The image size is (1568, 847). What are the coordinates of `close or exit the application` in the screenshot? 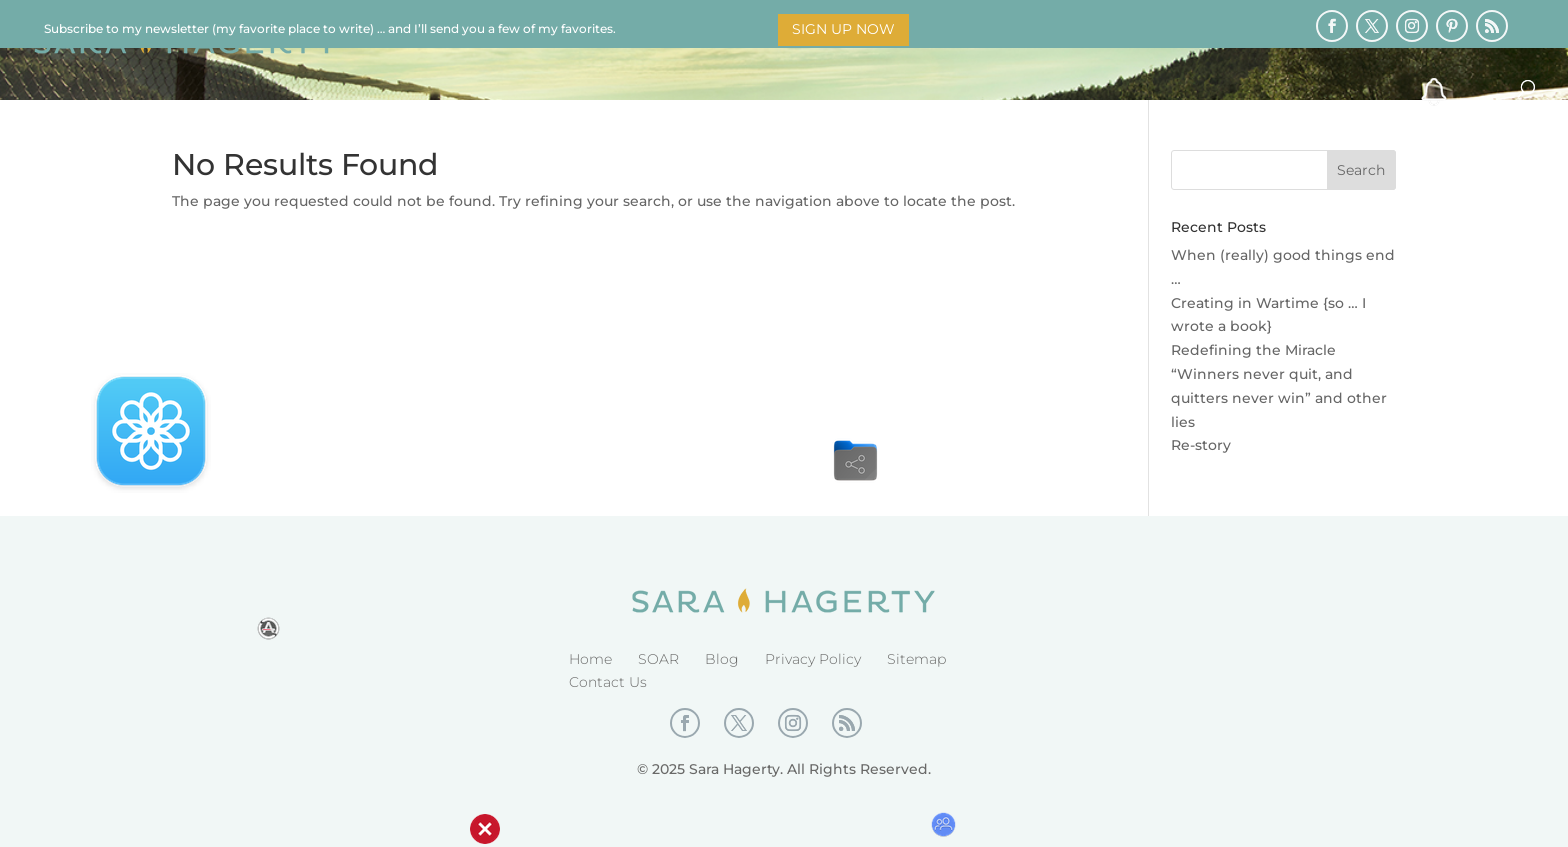 It's located at (485, 829).